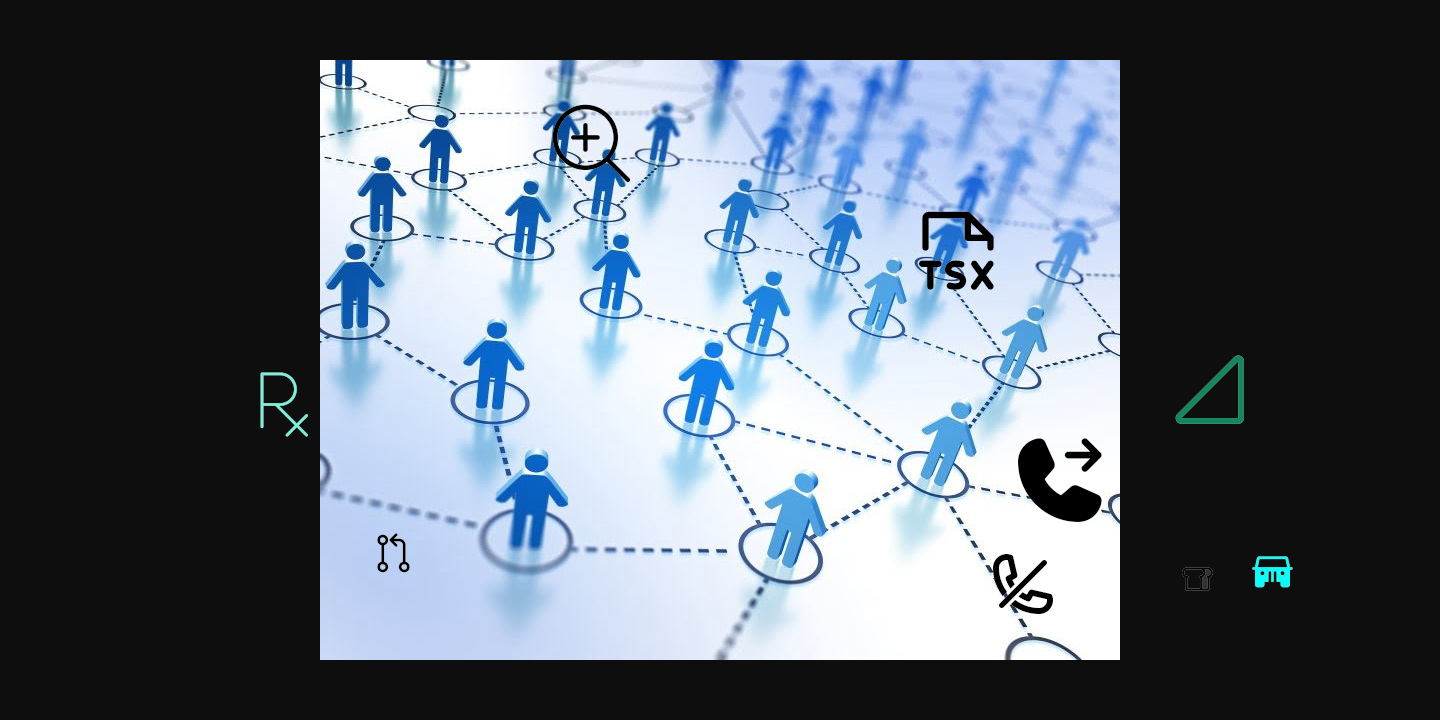 The image size is (1440, 720). Describe the element at coordinates (1023, 584) in the screenshot. I see `mute or disable incoming calls` at that location.